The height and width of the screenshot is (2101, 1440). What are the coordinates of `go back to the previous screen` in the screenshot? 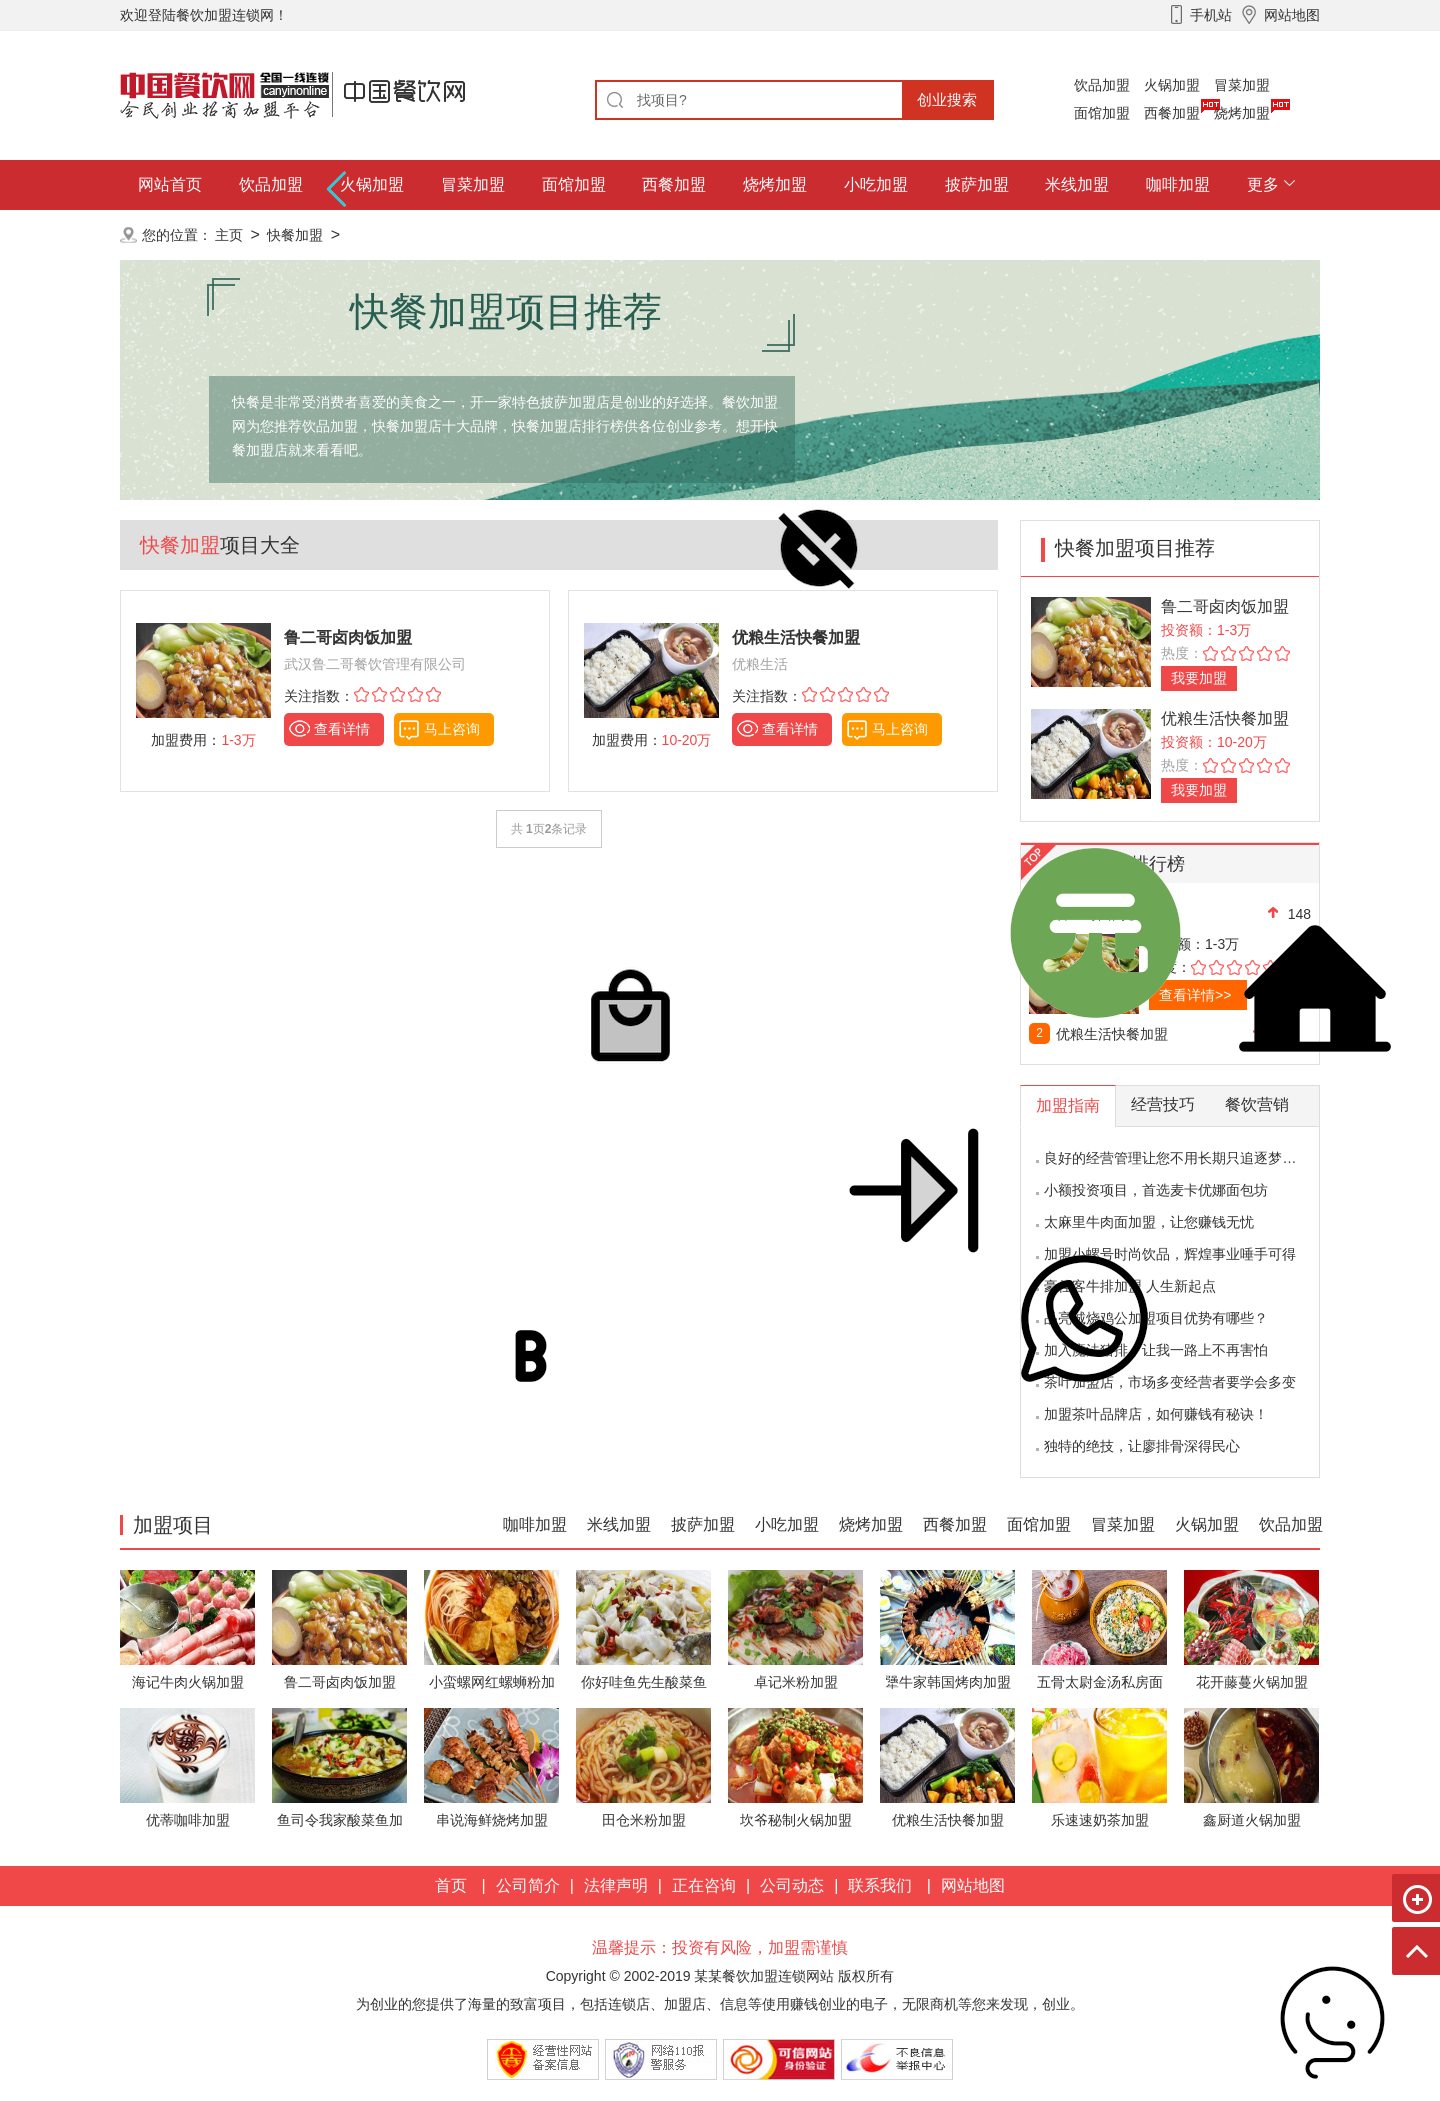 It's located at (338, 189).